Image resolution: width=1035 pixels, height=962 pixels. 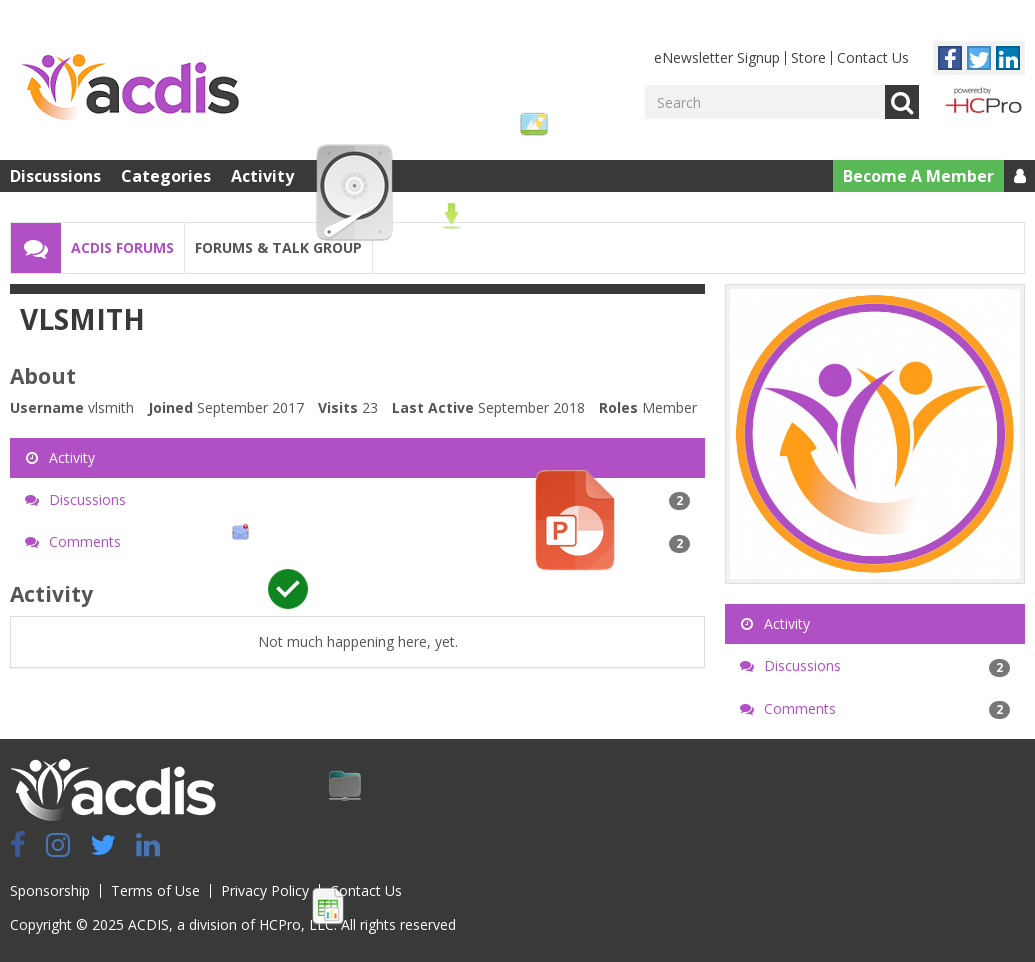 I want to click on open photo management app, so click(x=534, y=124).